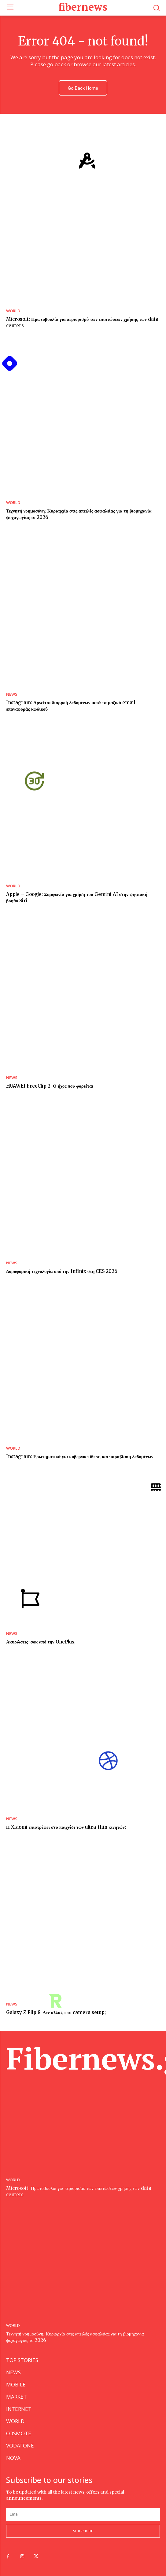 The height and width of the screenshot is (2576, 166). Describe the element at coordinates (108, 1761) in the screenshot. I see `visit Dribbble profile or portfolio` at that location.